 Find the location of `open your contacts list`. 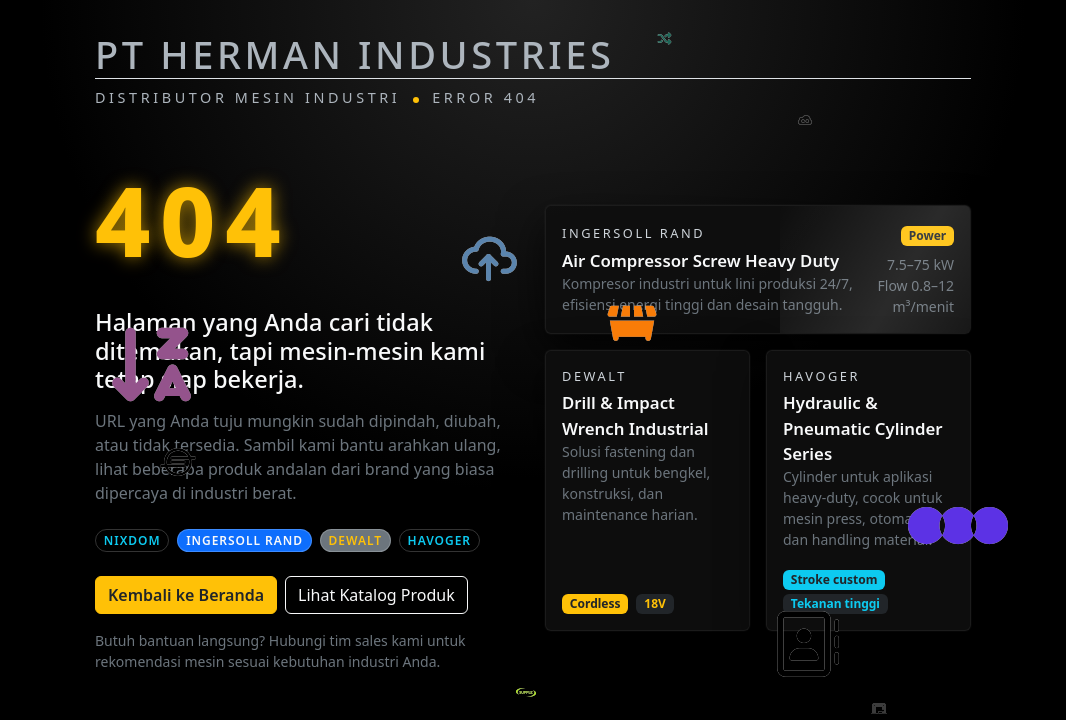

open your contacts list is located at coordinates (806, 644).